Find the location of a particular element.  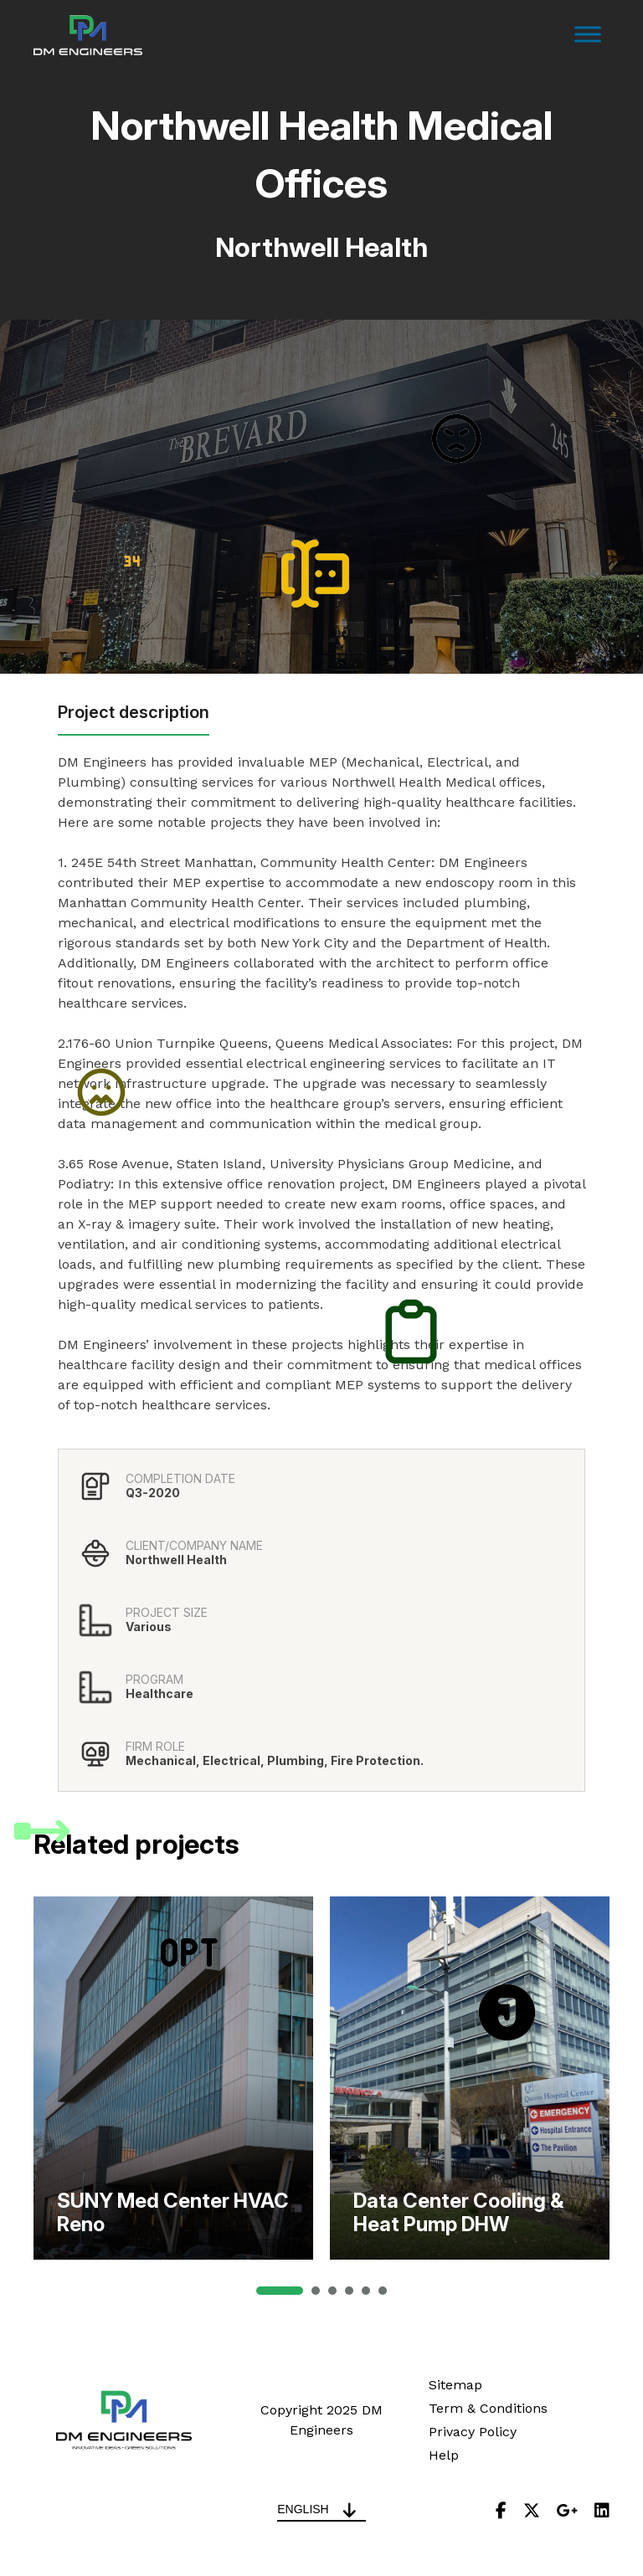

indicates an item or contact starting with the letter J is located at coordinates (507, 2012).